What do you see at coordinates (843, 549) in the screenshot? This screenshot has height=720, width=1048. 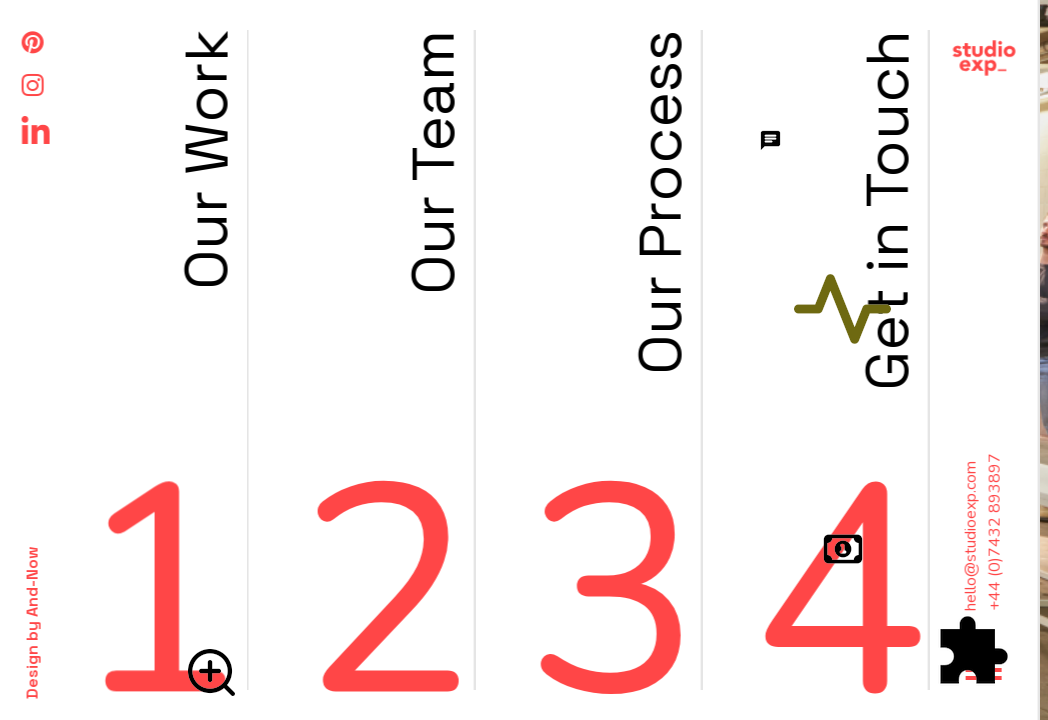 I see `view payment or billing information` at bounding box center [843, 549].